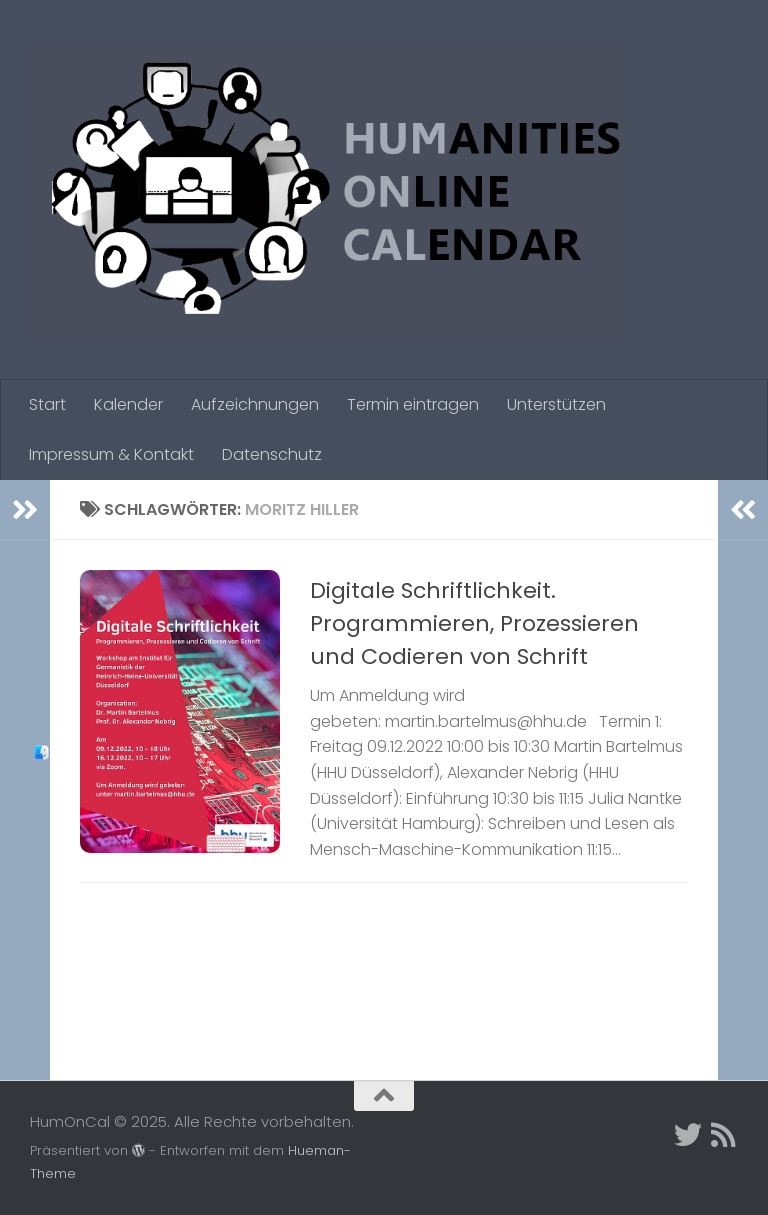 The width and height of the screenshot is (768, 1215). Describe the element at coordinates (41, 752) in the screenshot. I see `open Finder to browse files and folders` at that location.